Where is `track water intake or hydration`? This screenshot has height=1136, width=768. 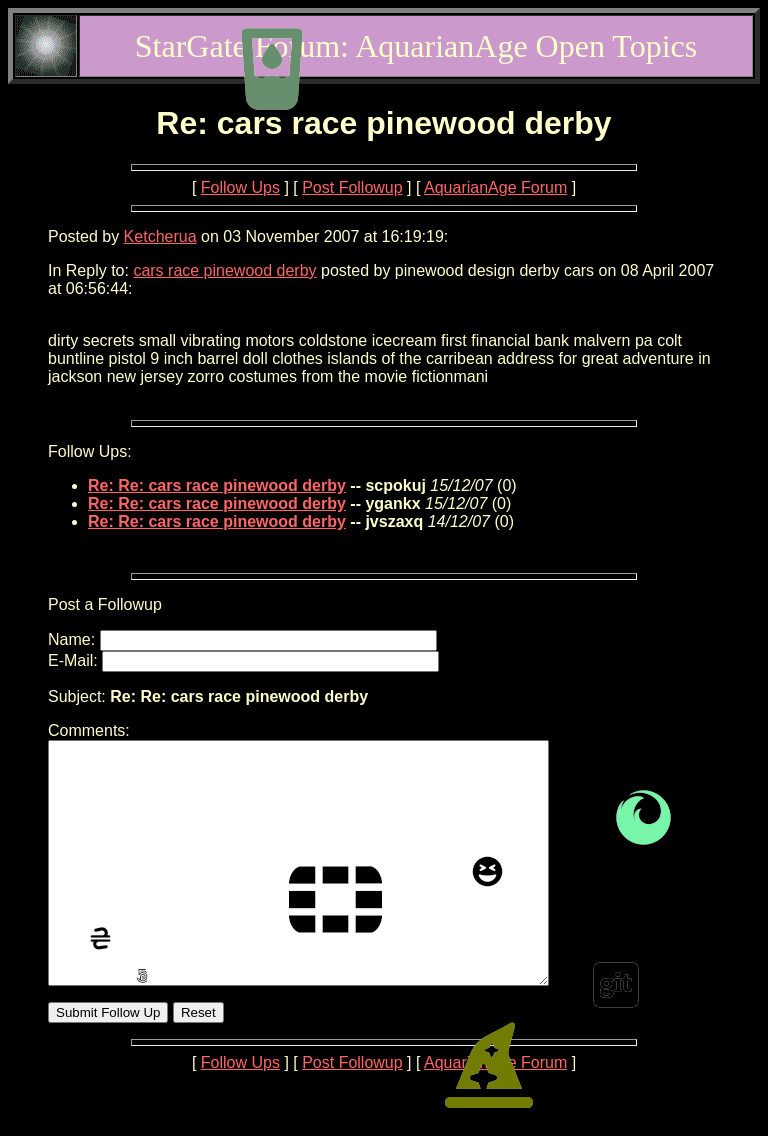
track water intake or hydration is located at coordinates (272, 69).